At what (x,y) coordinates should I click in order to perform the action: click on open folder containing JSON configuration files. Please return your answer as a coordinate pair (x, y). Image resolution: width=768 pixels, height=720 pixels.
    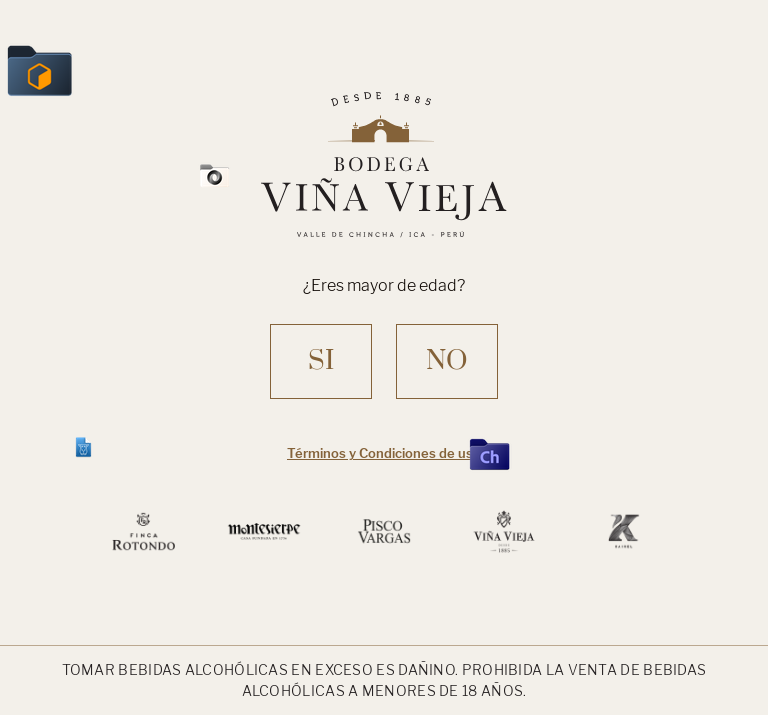
    Looking at the image, I should click on (214, 176).